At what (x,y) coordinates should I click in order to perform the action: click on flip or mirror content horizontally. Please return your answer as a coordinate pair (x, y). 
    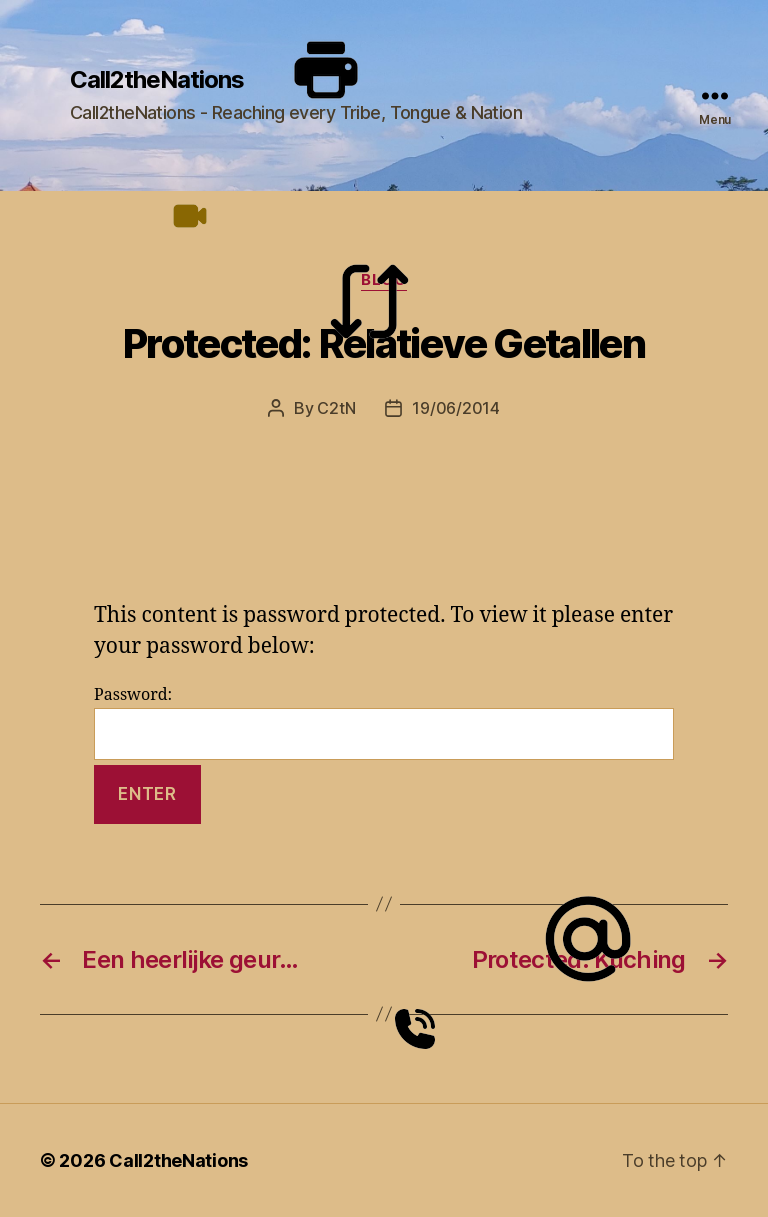
    Looking at the image, I should click on (369, 301).